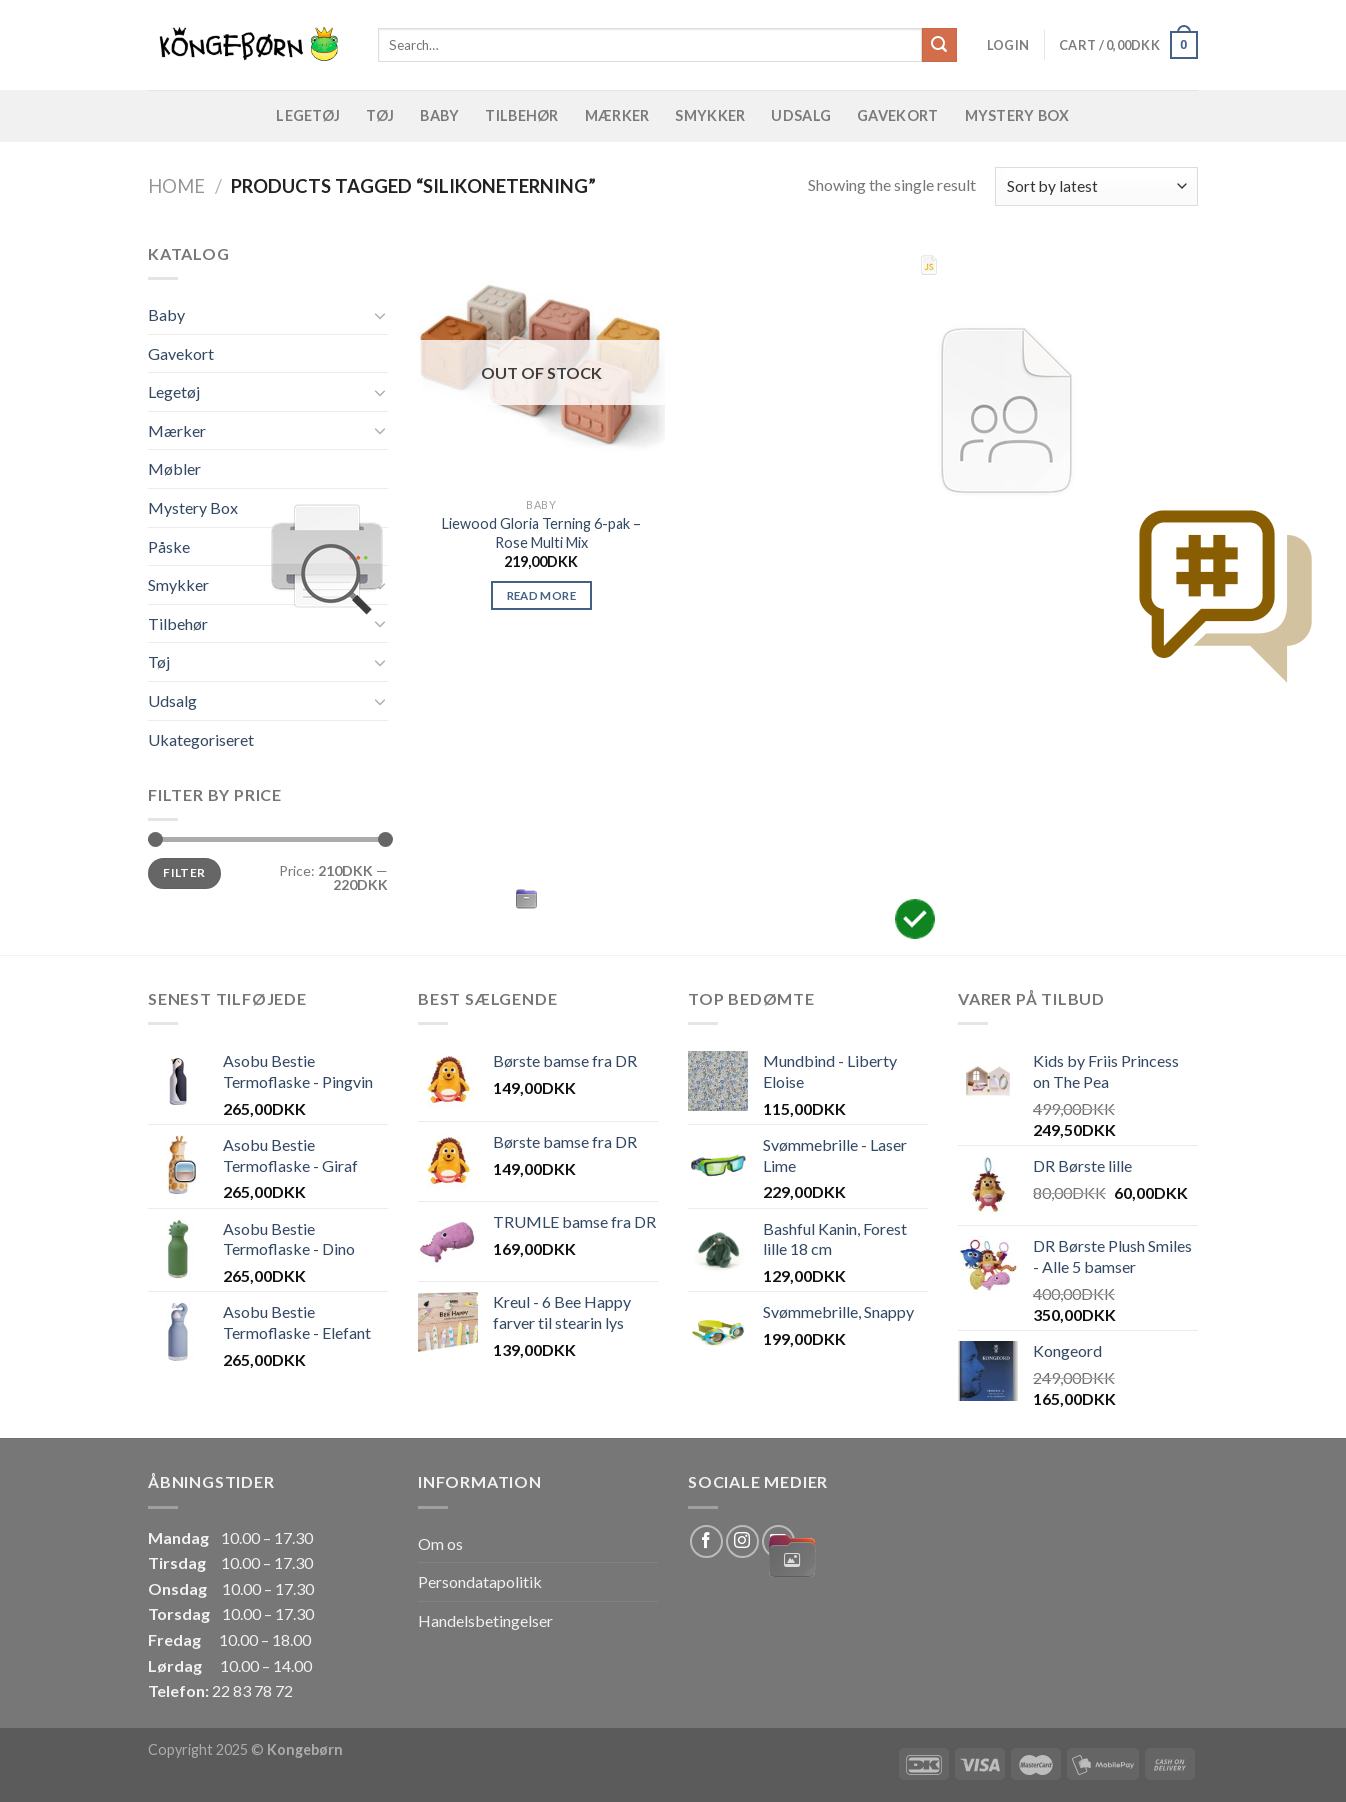 Image resolution: width=1346 pixels, height=1802 pixels. What do you see at coordinates (327, 556) in the screenshot?
I see `preview document before printing` at bounding box center [327, 556].